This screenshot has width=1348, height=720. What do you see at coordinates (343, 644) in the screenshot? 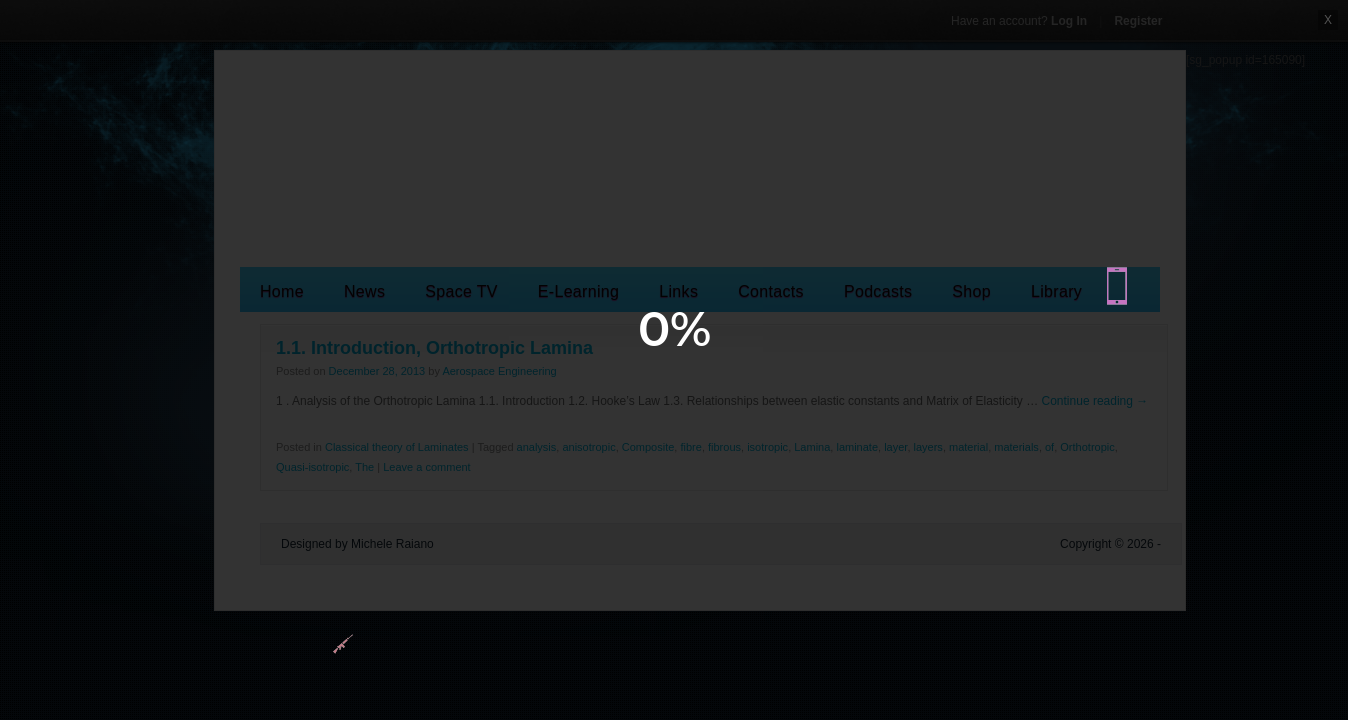
I see `select the FN FAL rifle weapon` at bounding box center [343, 644].